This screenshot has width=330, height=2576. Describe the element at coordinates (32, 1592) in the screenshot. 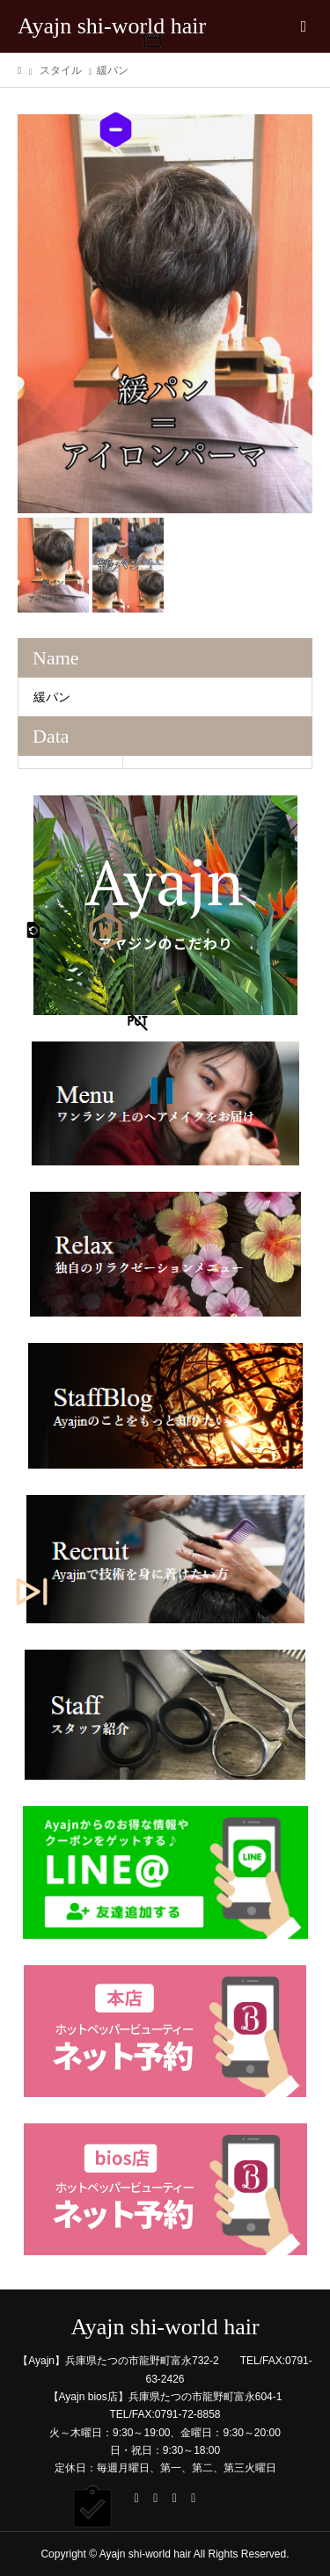

I see `skip to the next track` at that location.